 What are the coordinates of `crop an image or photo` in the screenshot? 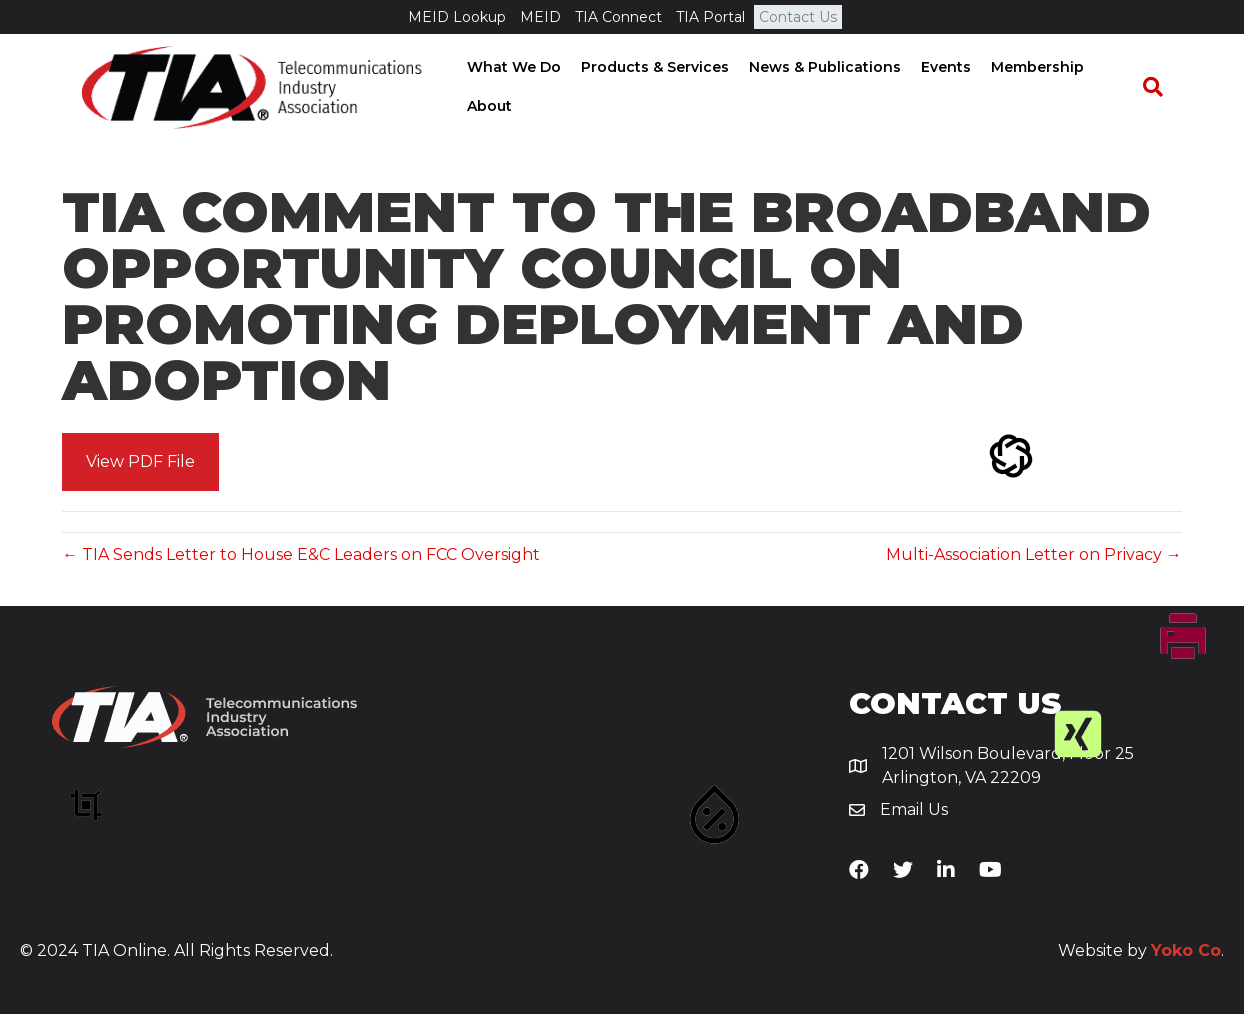 It's located at (86, 805).